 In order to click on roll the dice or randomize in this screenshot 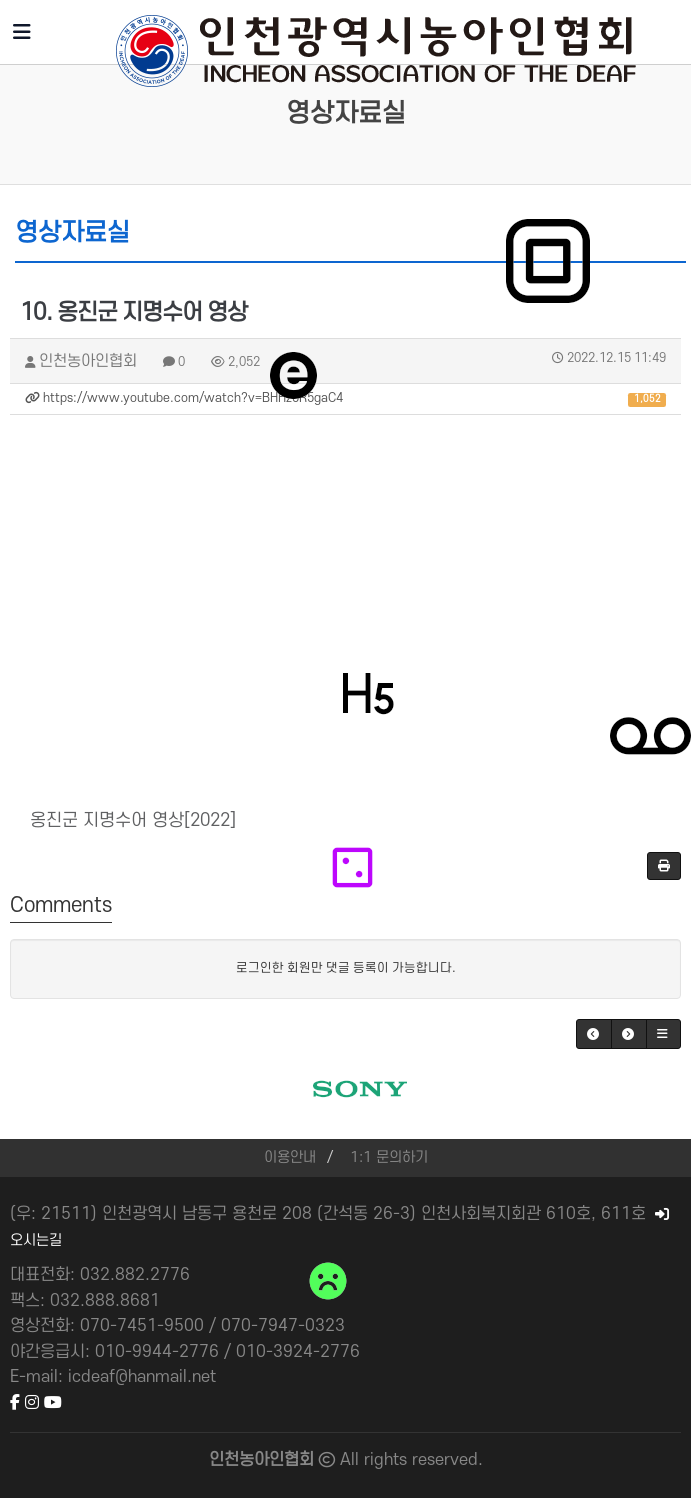, I will do `click(352, 867)`.